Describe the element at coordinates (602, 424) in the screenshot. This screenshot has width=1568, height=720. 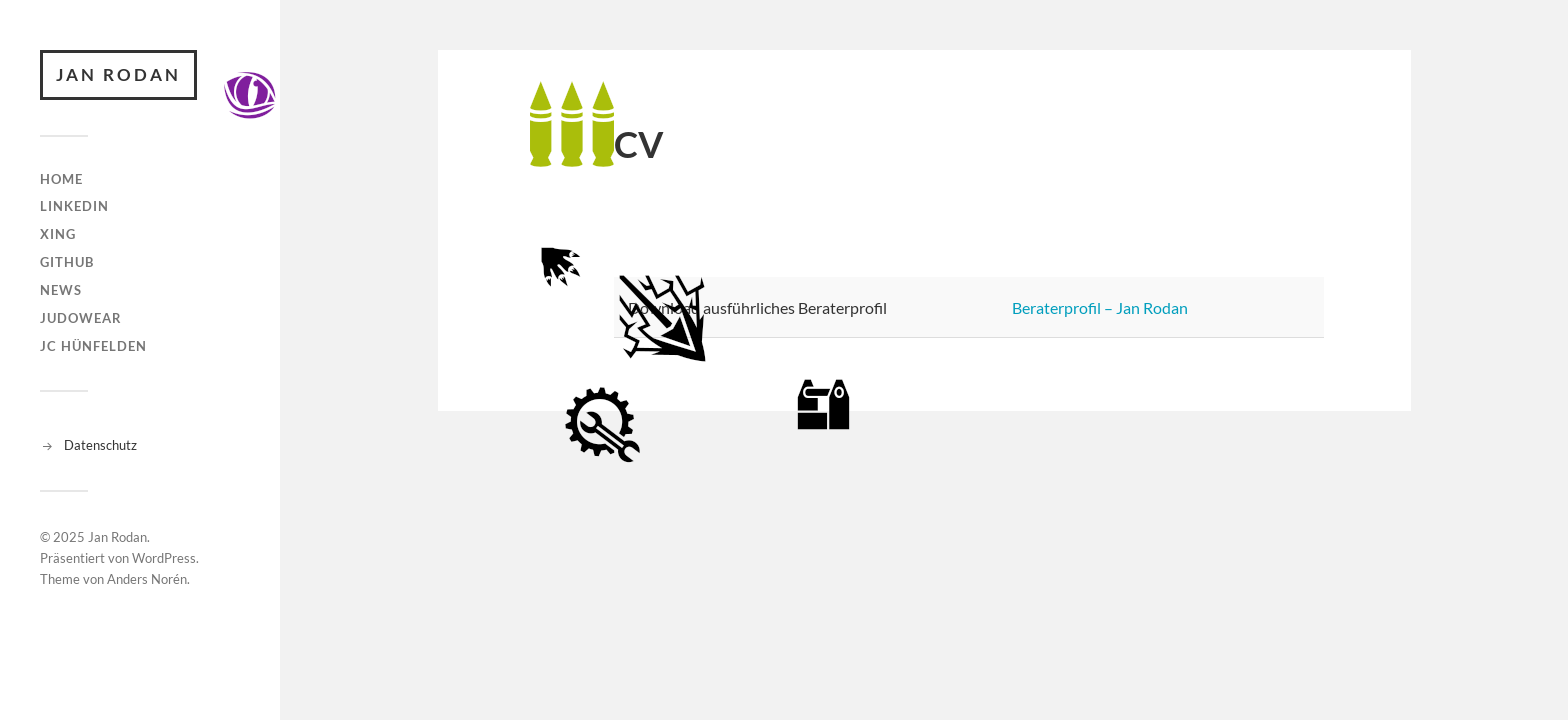
I see `enable automatic repair or maintenance mode` at that location.